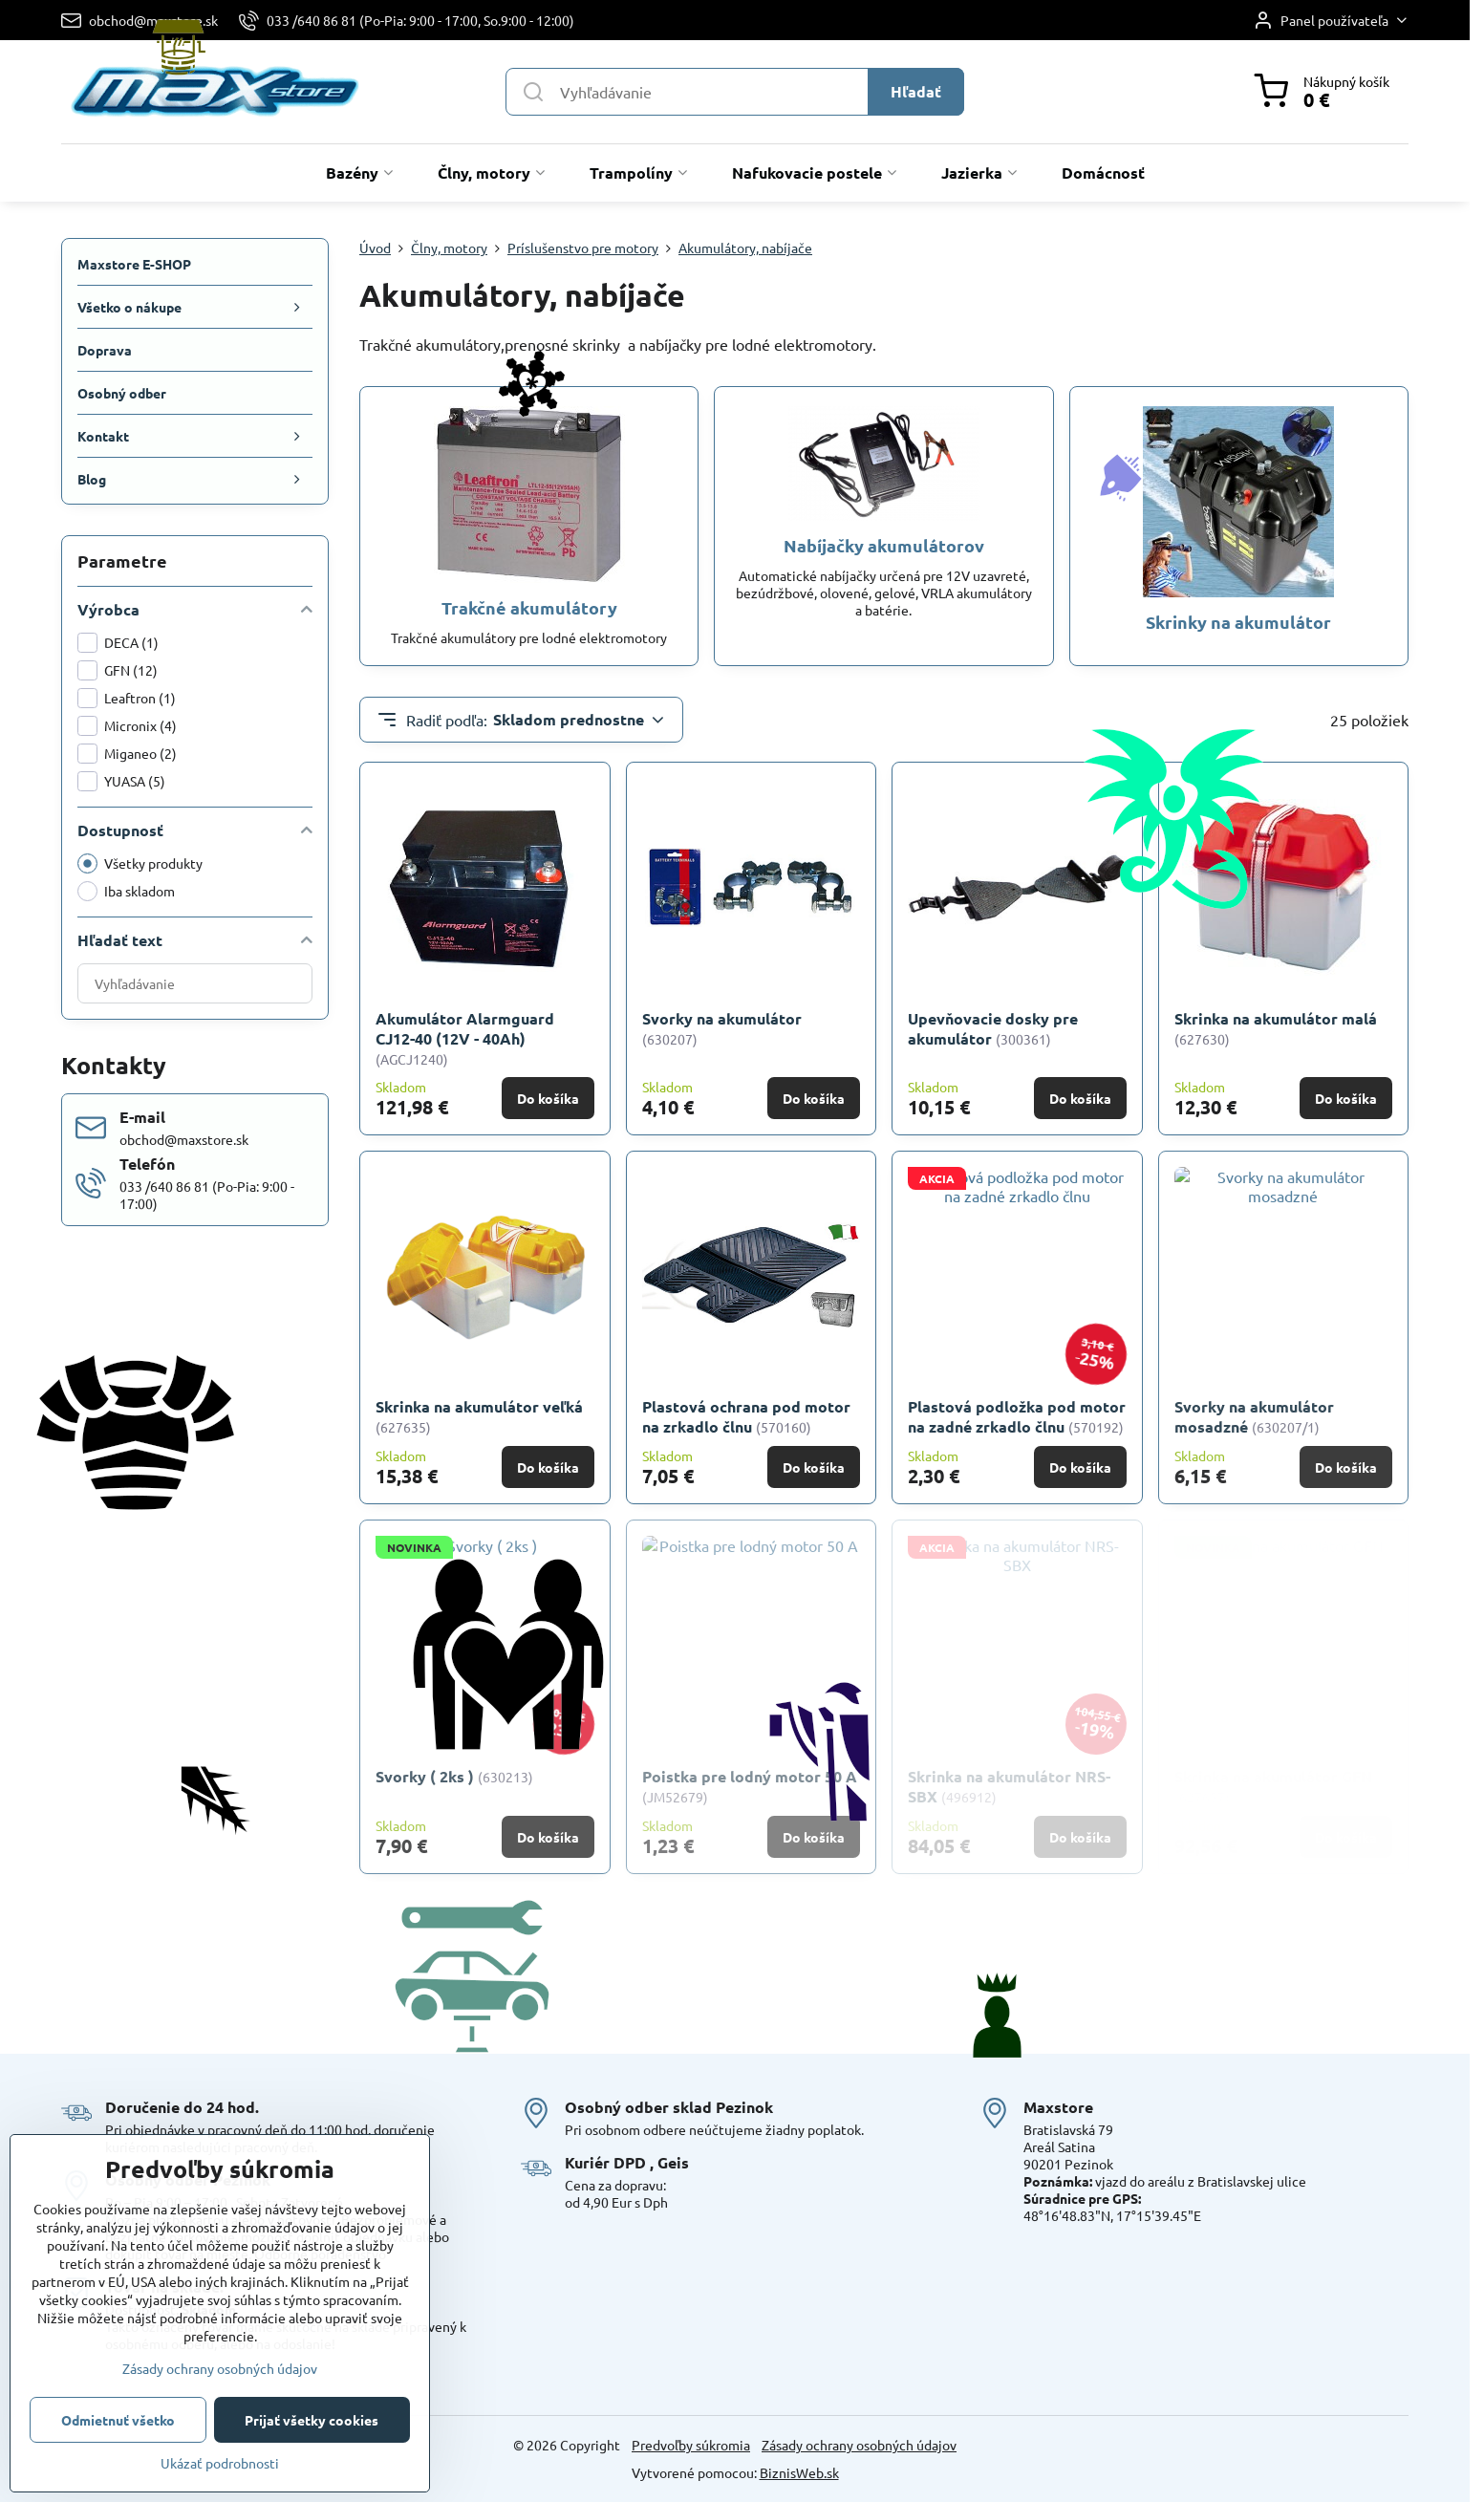 The height and width of the screenshot is (2502, 1484). Describe the element at coordinates (472, 1975) in the screenshot. I see `access vehicle repair or maintenance services` at that location.